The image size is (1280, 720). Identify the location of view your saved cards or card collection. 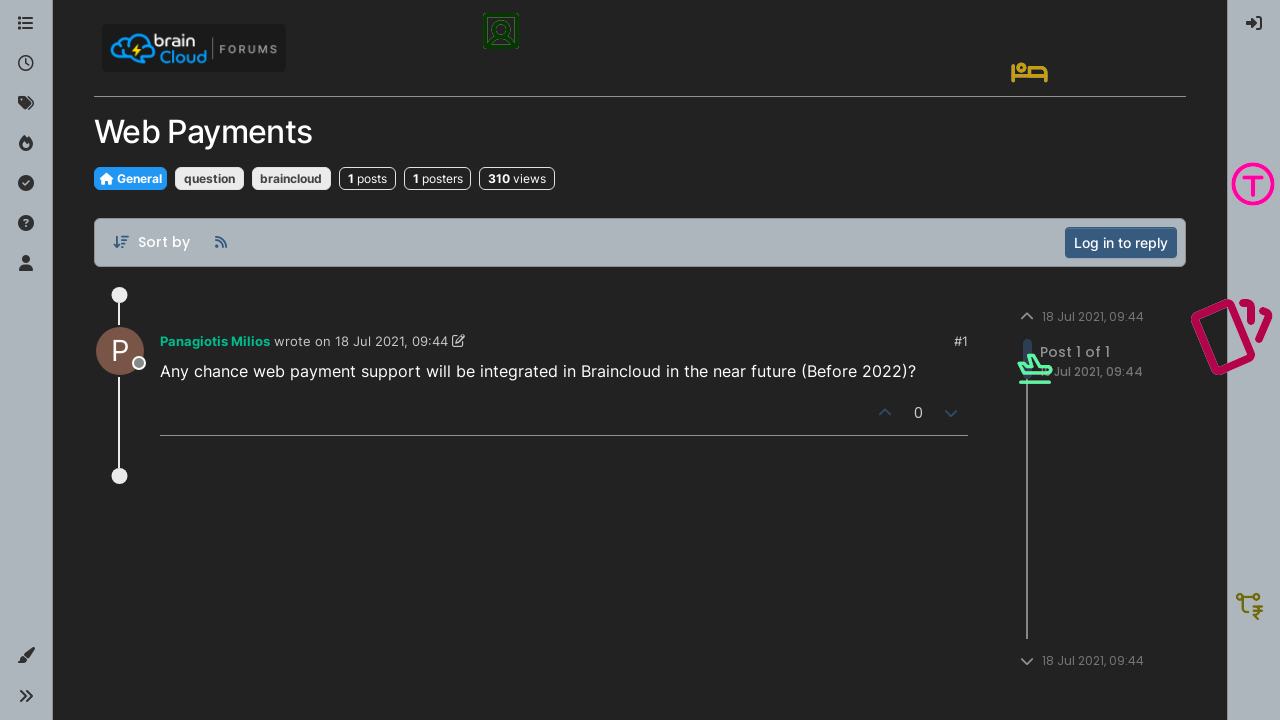
(1231, 335).